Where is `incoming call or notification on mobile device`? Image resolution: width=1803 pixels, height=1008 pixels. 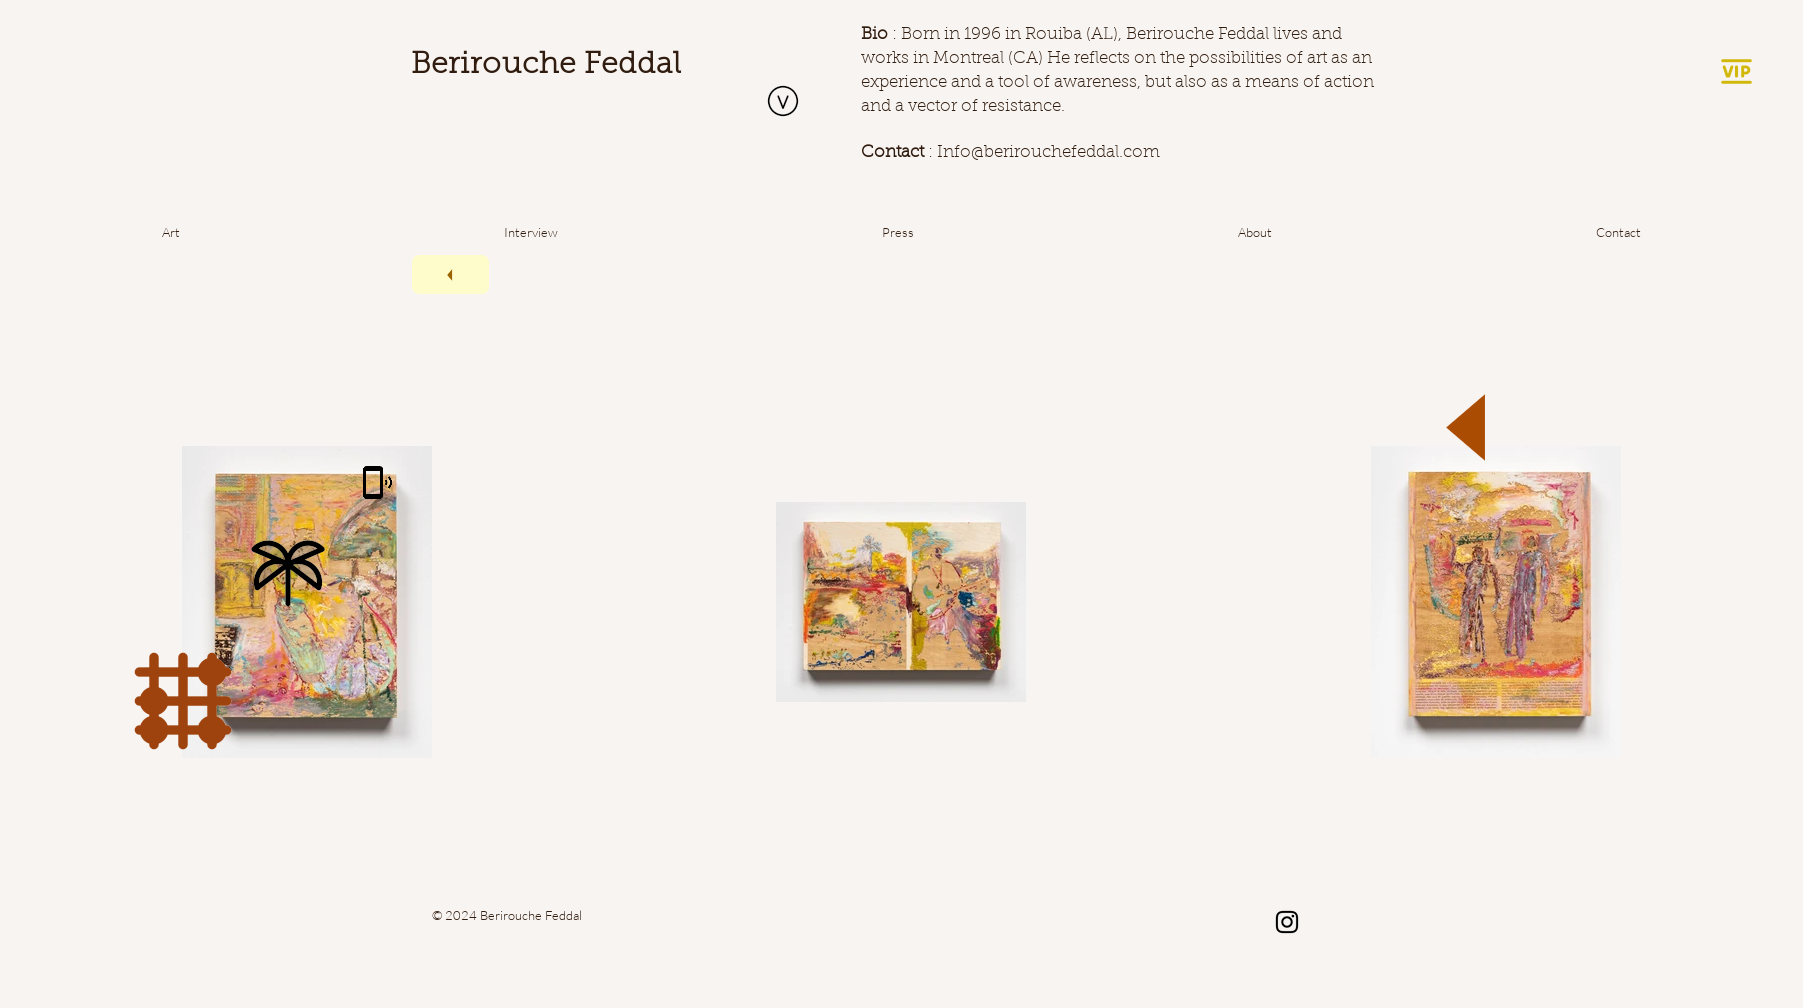 incoming call or notification on mobile device is located at coordinates (377, 482).